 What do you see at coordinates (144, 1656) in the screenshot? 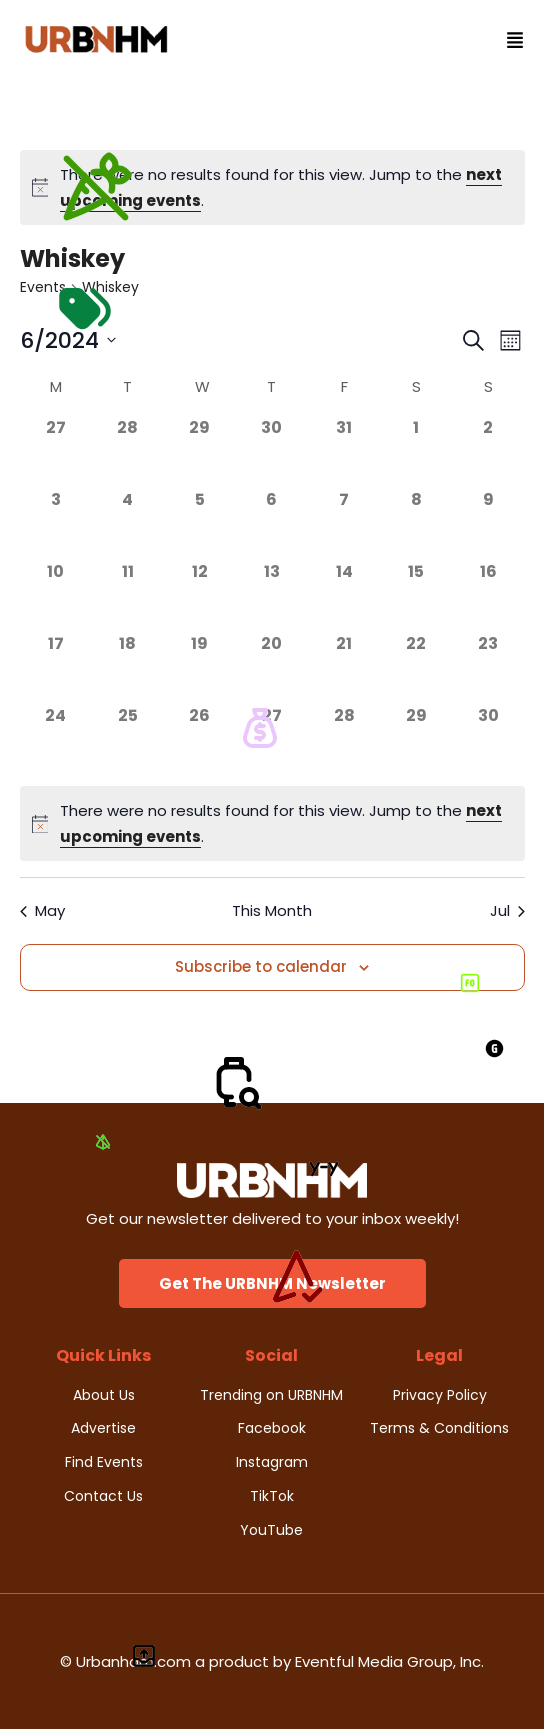
I see `upload file to inbox or tray` at bounding box center [144, 1656].